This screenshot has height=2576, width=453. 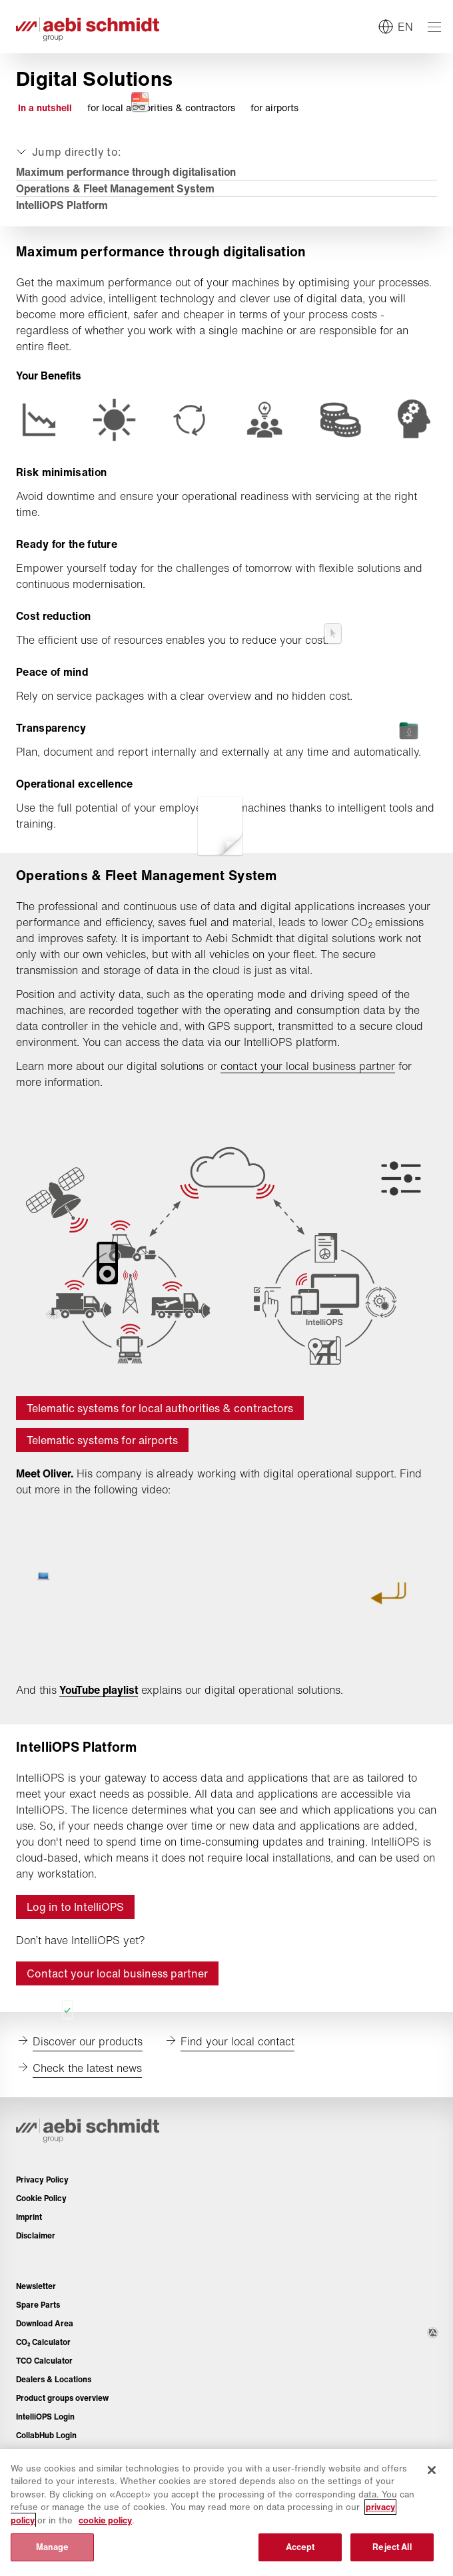 I want to click on represents a powerbook g4 17-inch device, so click(x=43, y=1576).